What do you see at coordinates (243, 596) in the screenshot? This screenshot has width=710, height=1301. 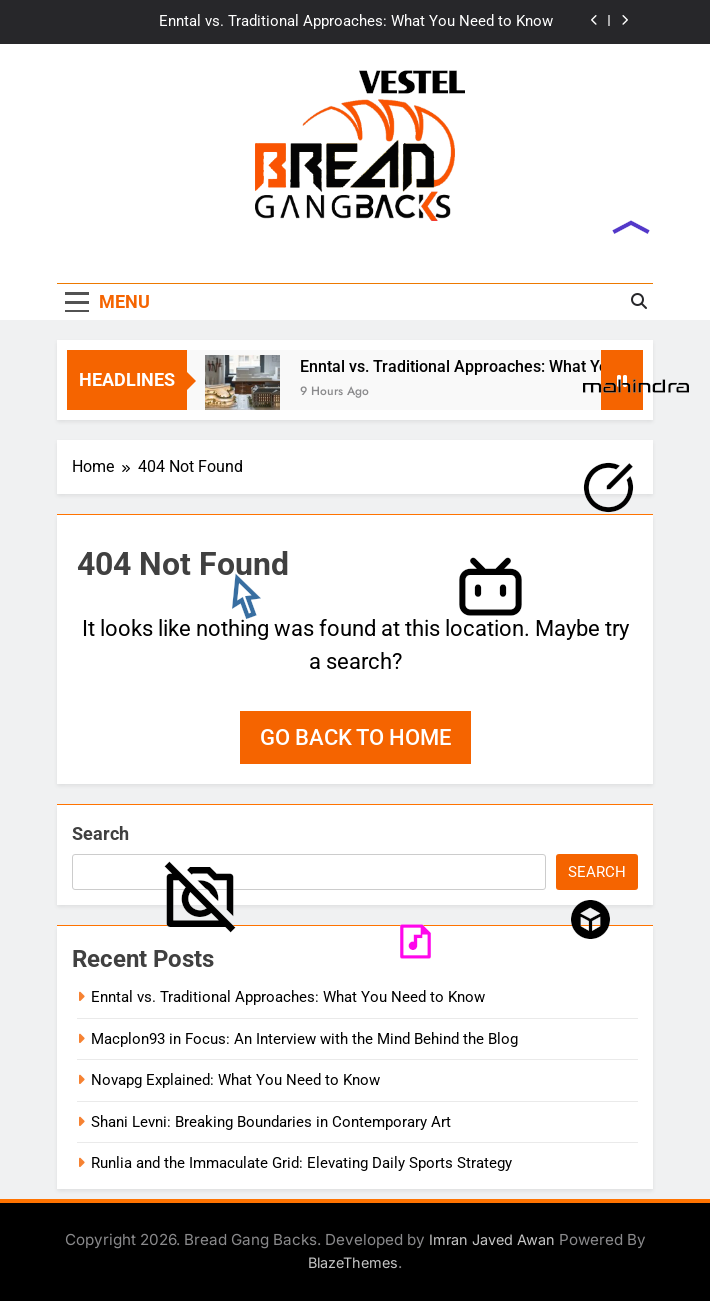 I see `cursor pointer indicating selection mode` at bounding box center [243, 596].